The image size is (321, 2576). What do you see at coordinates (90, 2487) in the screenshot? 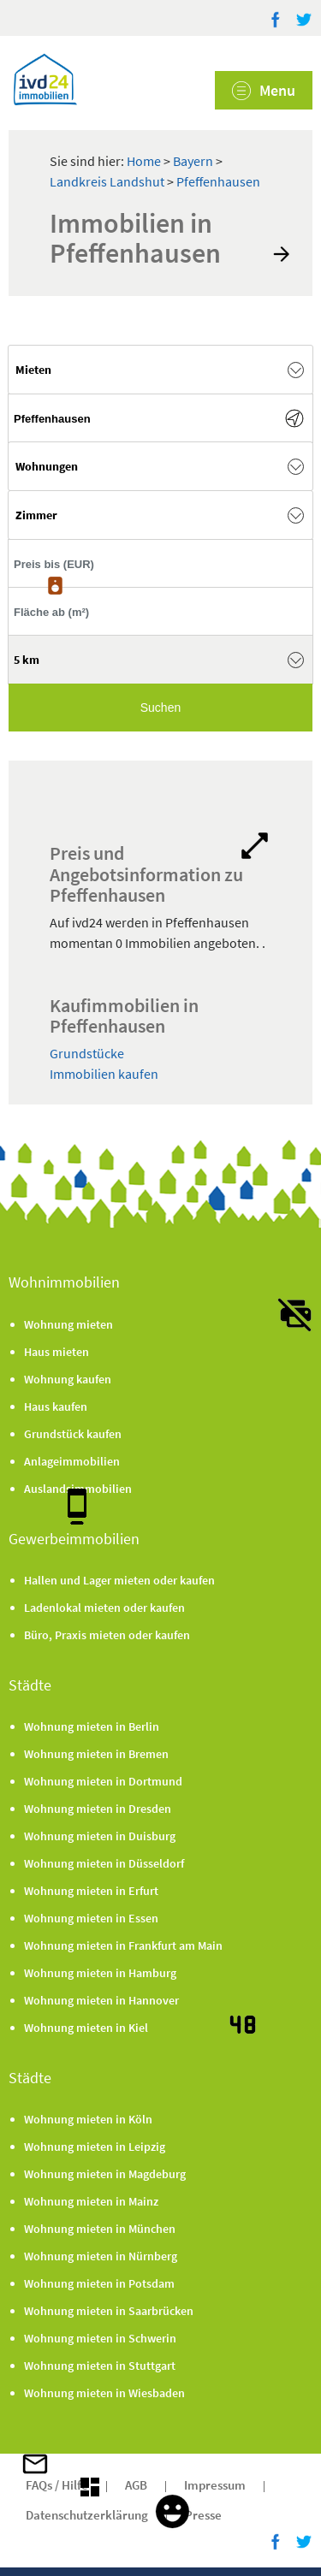
I see `access the main dashboard` at bounding box center [90, 2487].